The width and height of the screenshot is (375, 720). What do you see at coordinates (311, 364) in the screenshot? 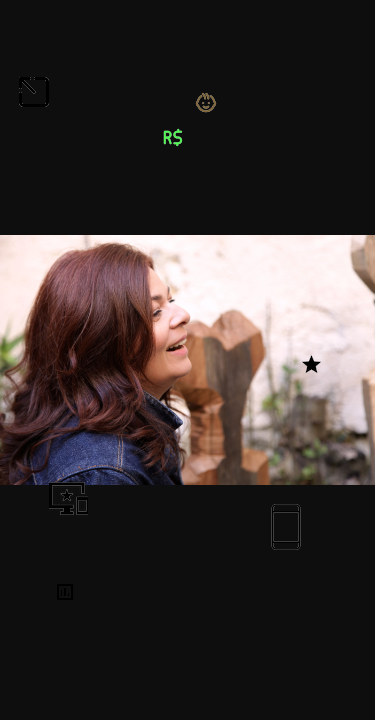
I see `add item to favorites` at bounding box center [311, 364].